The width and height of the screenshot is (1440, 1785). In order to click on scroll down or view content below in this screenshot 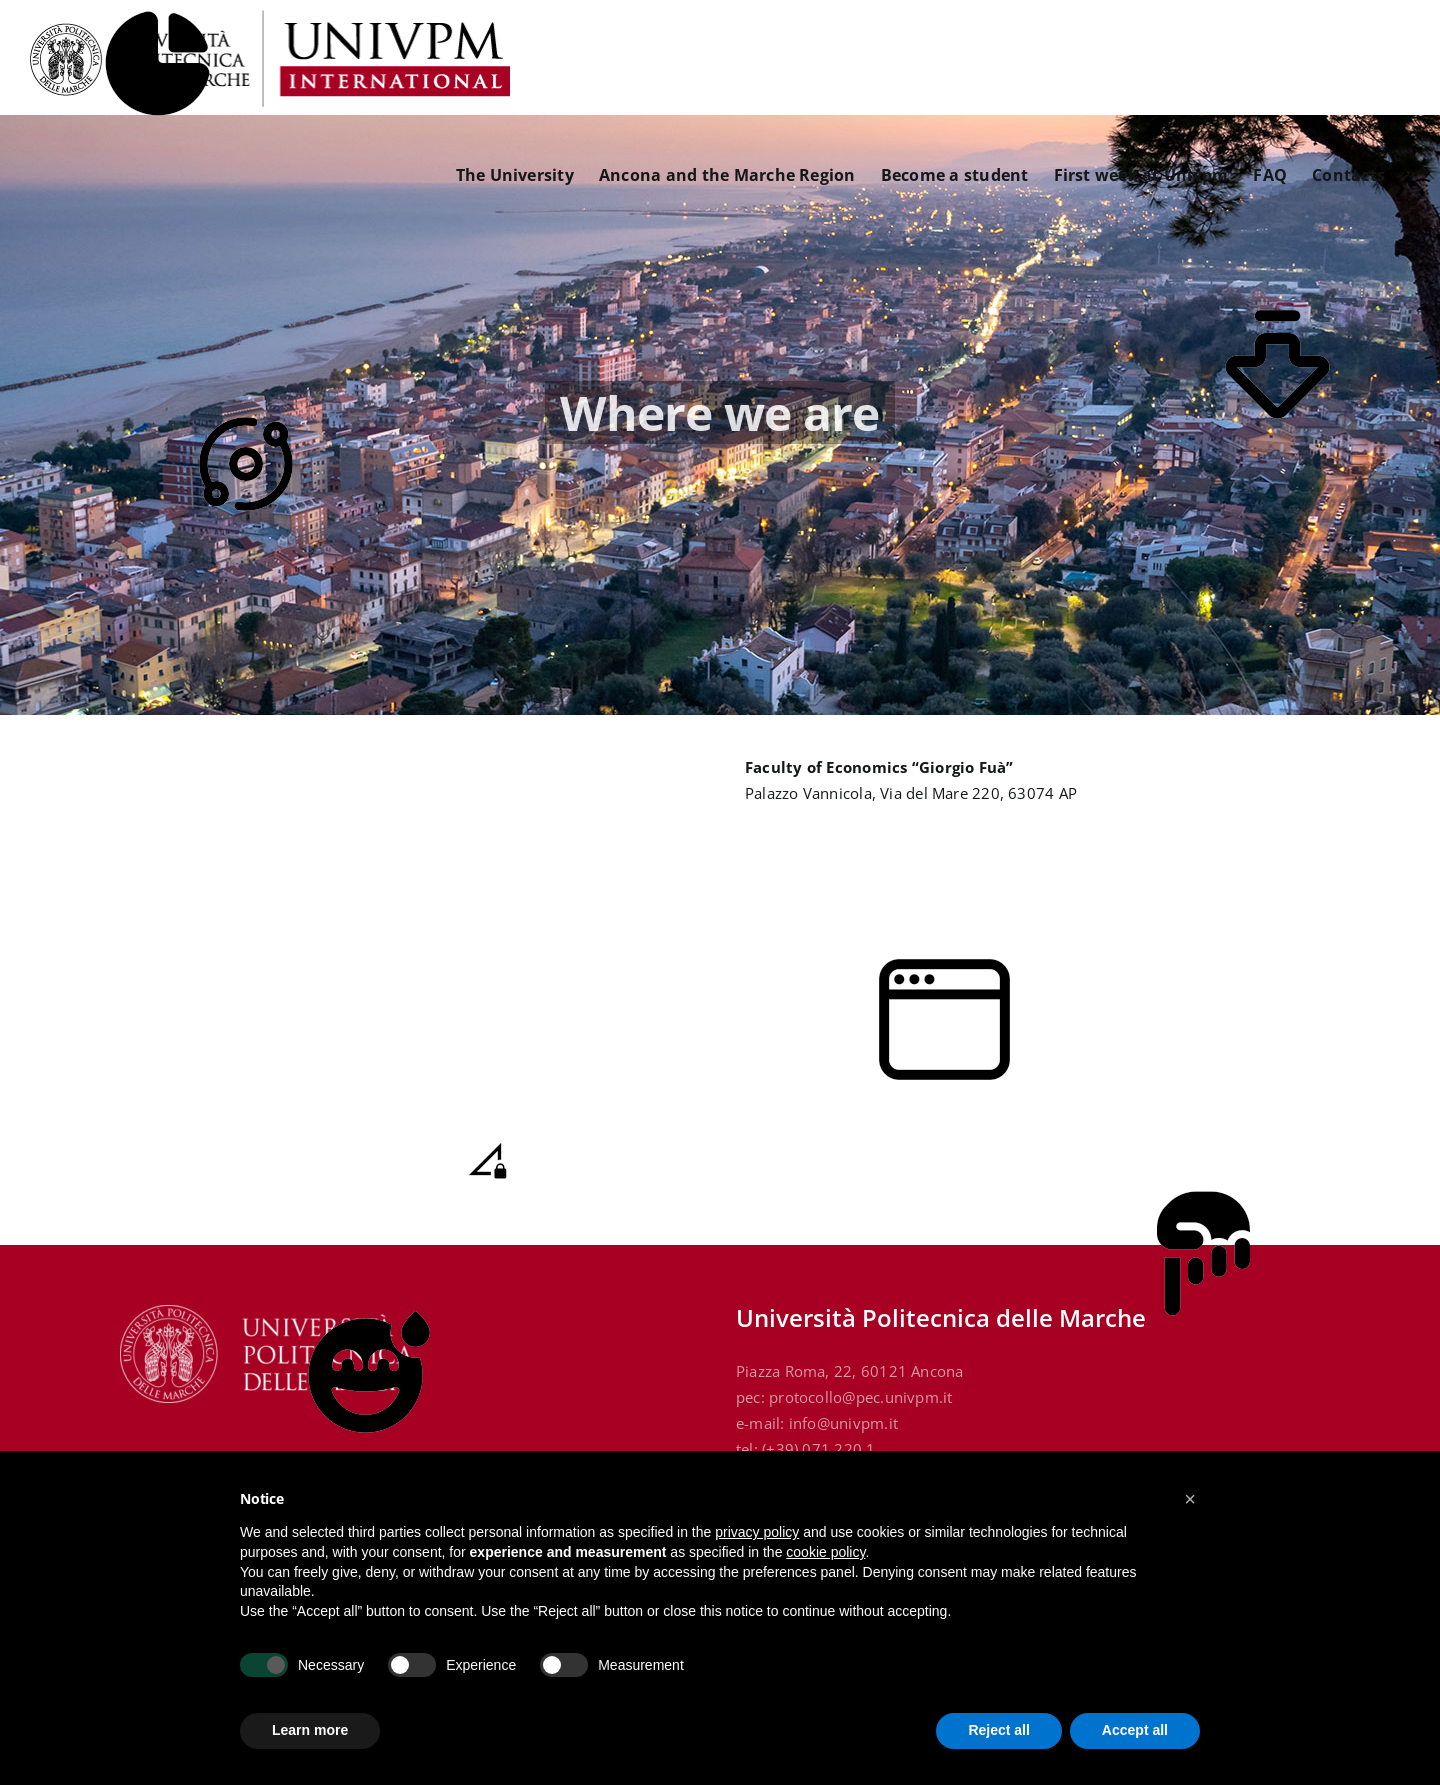, I will do `click(1203, 1253)`.